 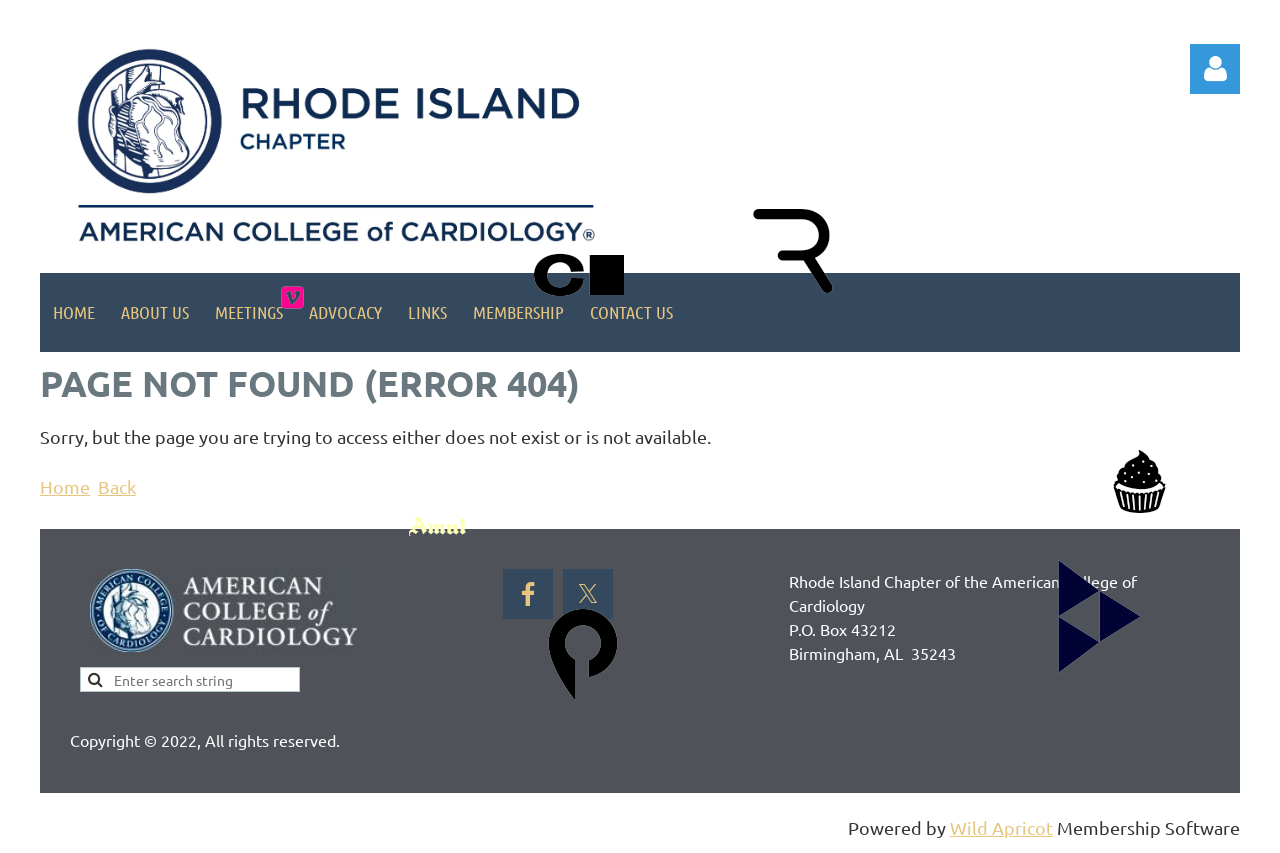 I want to click on player.me logo, so click(x=583, y=655).